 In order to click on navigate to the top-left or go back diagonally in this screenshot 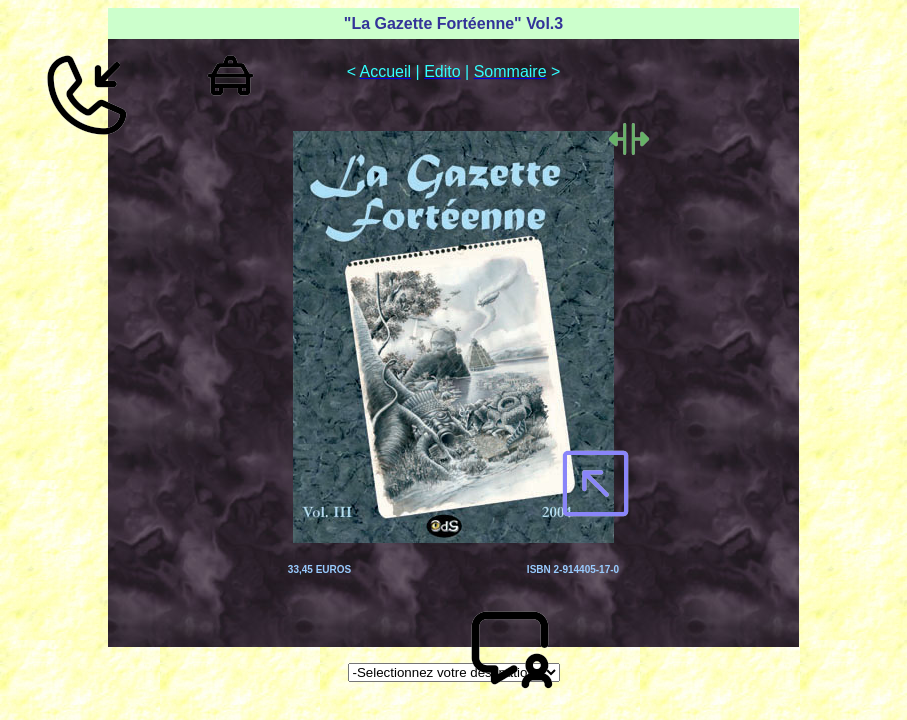, I will do `click(595, 483)`.